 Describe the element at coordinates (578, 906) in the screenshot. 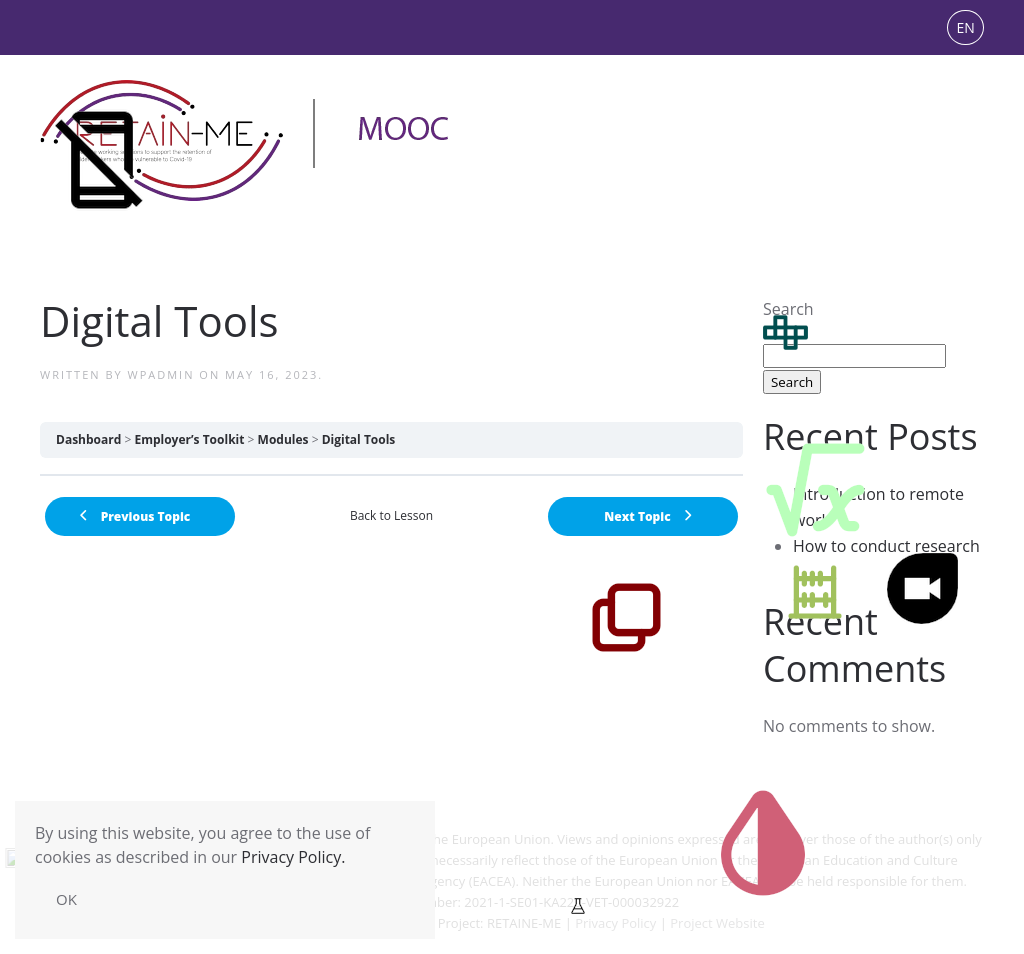

I see `access experimental or beta features` at that location.